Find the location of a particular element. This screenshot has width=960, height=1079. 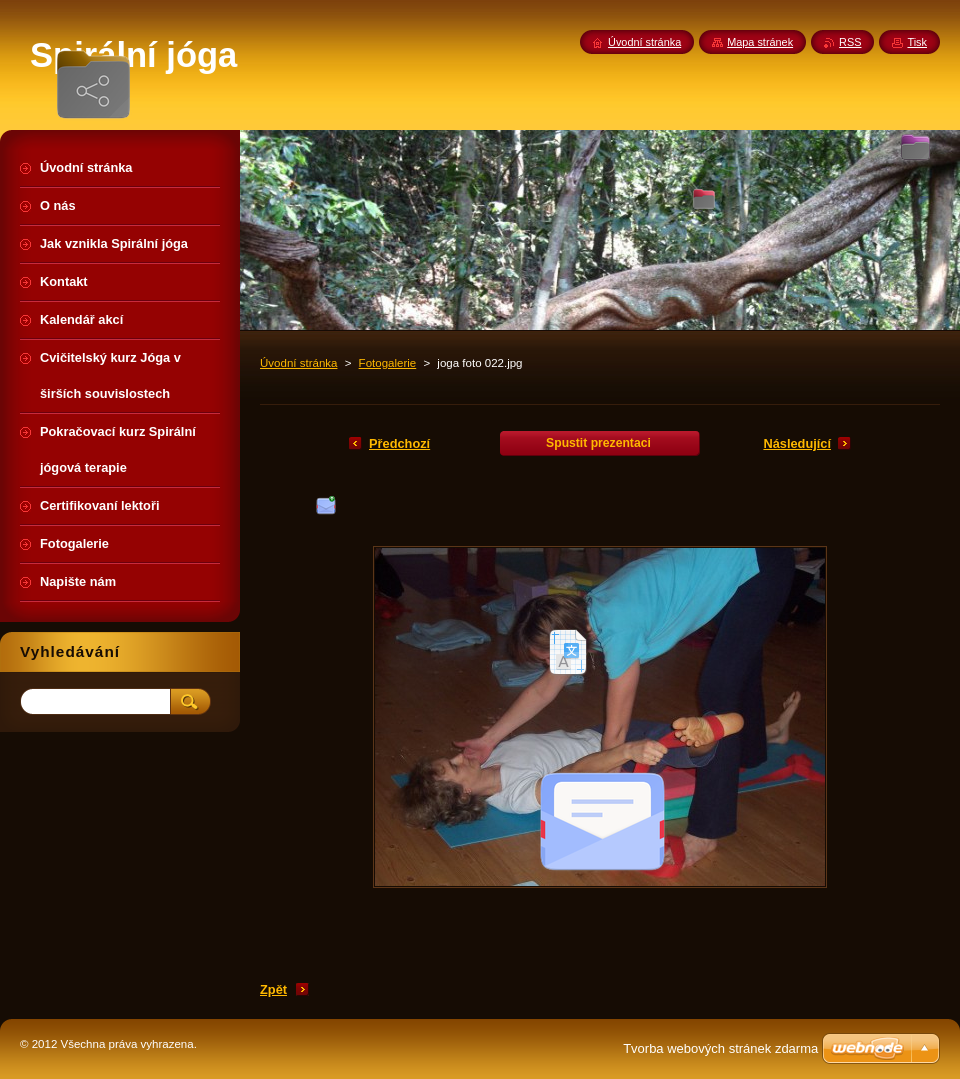

a gettext translation template file (.pot) is located at coordinates (568, 652).